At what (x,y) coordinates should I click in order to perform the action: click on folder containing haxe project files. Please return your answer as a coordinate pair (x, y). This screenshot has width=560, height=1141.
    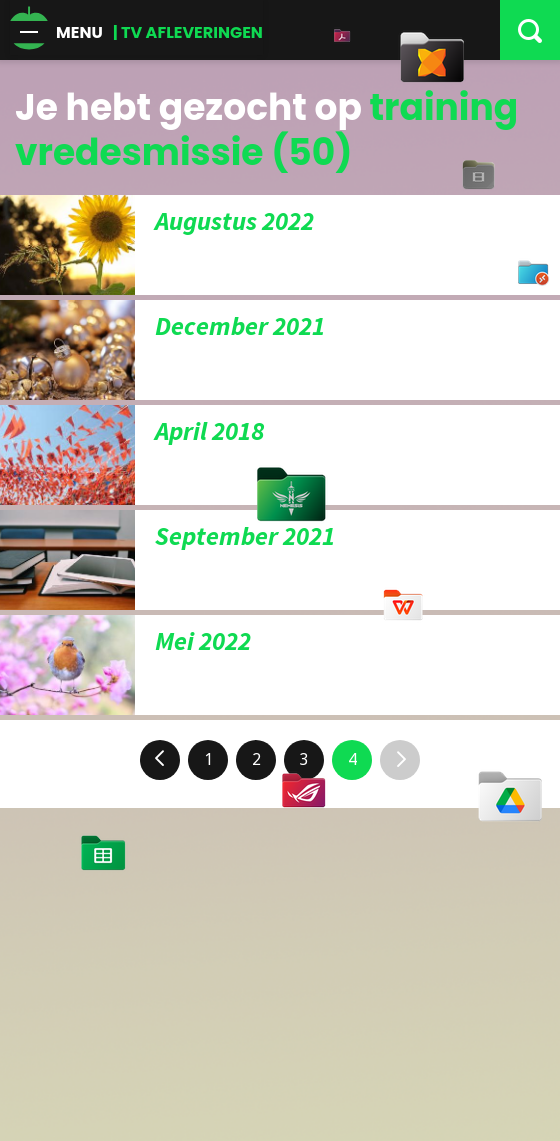
    Looking at the image, I should click on (432, 59).